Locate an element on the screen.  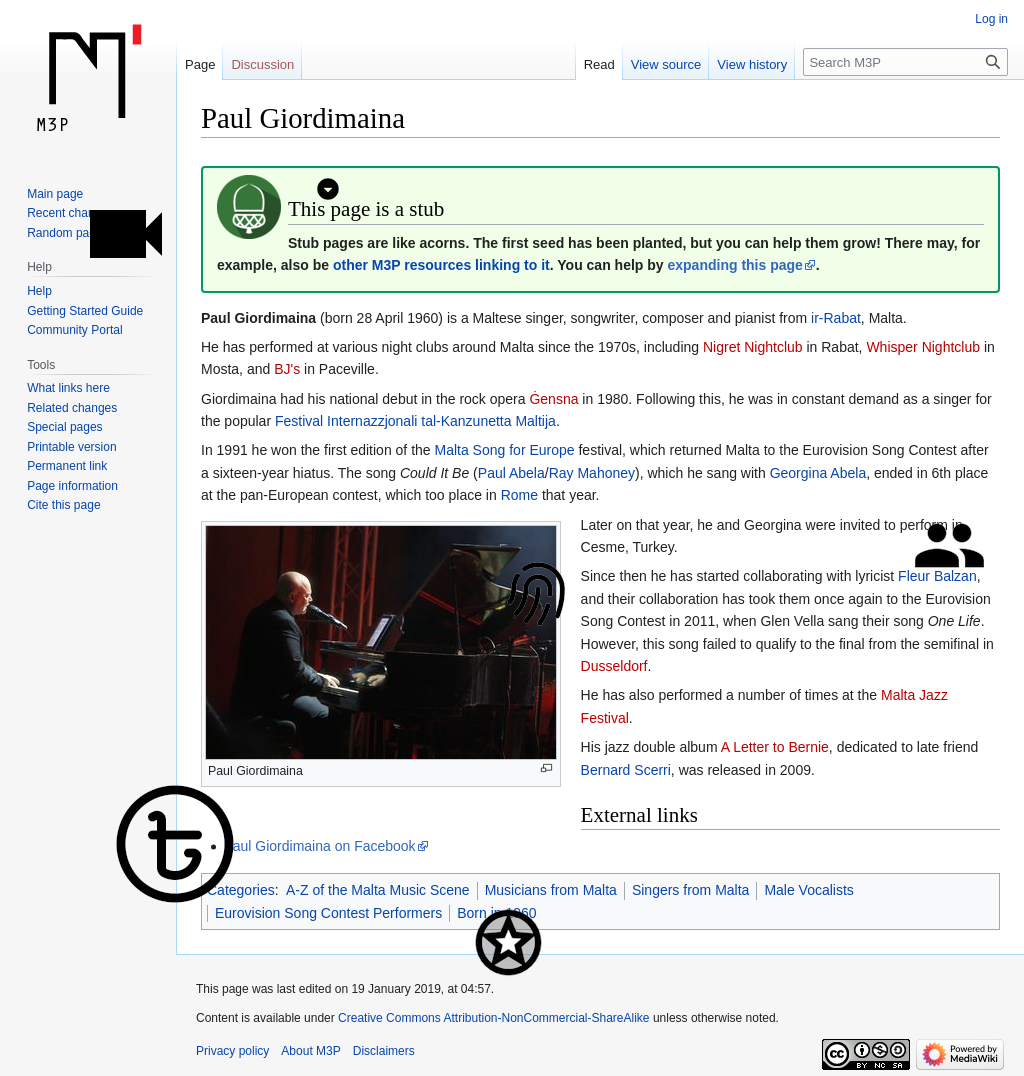
view favorites or starred items is located at coordinates (508, 942).